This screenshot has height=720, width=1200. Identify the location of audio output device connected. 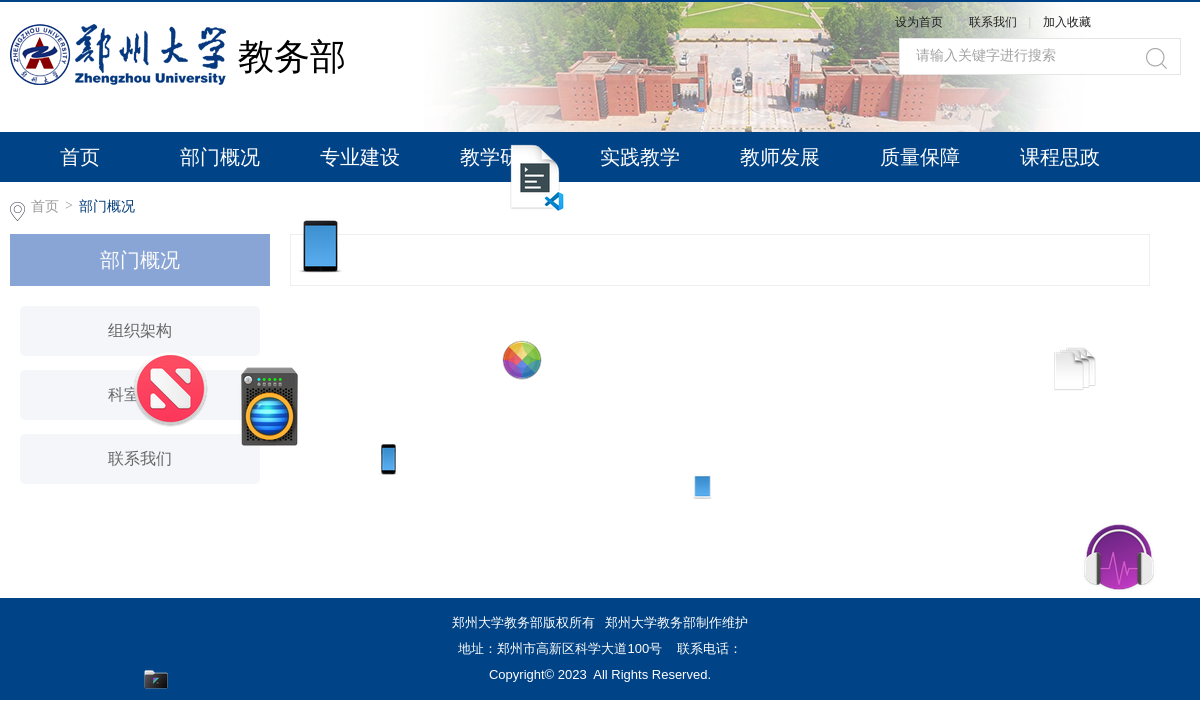
(1119, 557).